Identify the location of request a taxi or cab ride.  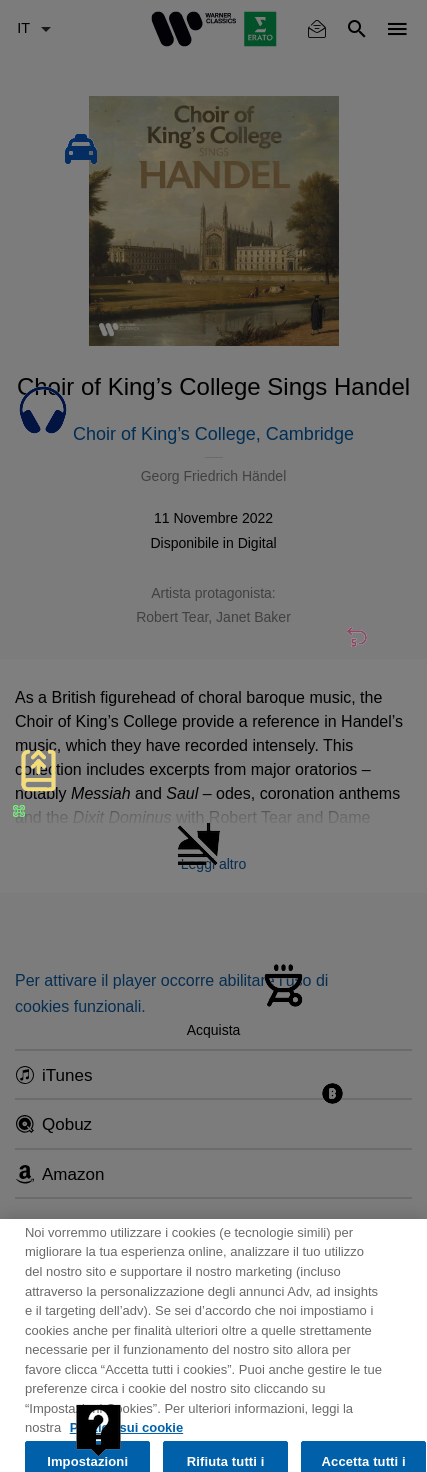
(81, 150).